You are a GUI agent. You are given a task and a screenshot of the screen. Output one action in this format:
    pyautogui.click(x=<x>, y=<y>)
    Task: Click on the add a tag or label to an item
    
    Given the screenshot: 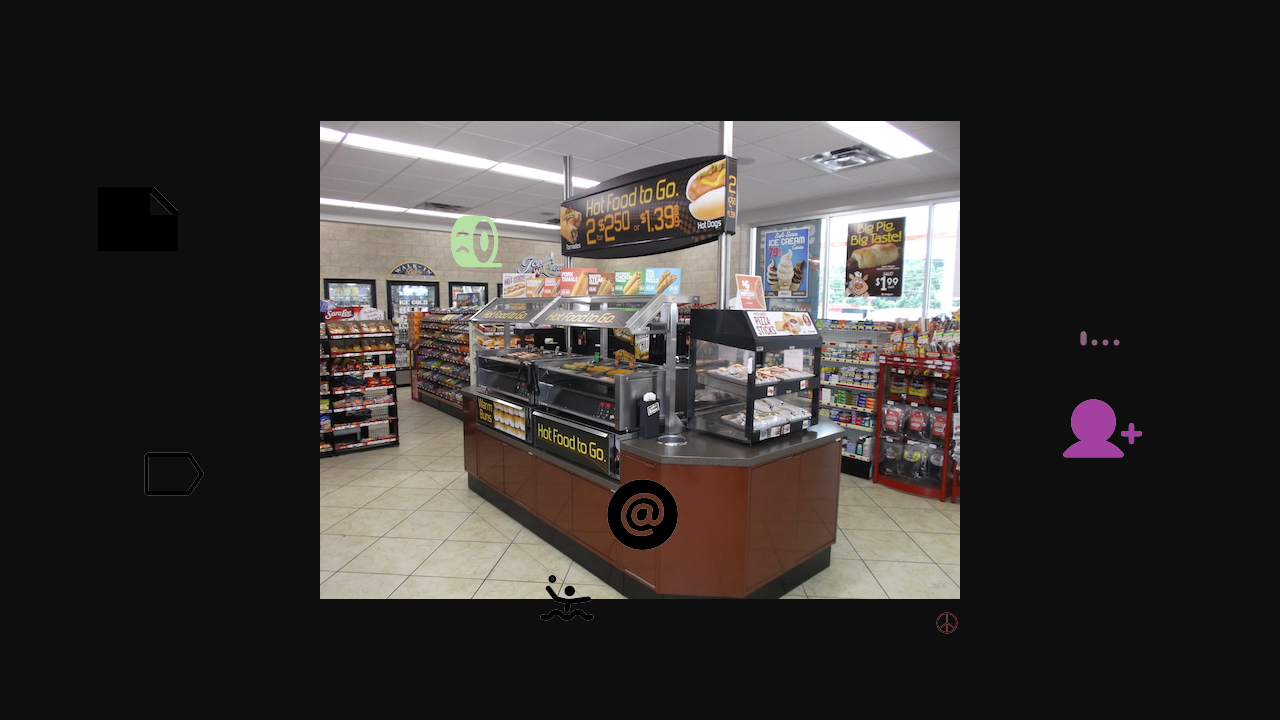 What is the action you would take?
    pyautogui.click(x=172, y=474)
    